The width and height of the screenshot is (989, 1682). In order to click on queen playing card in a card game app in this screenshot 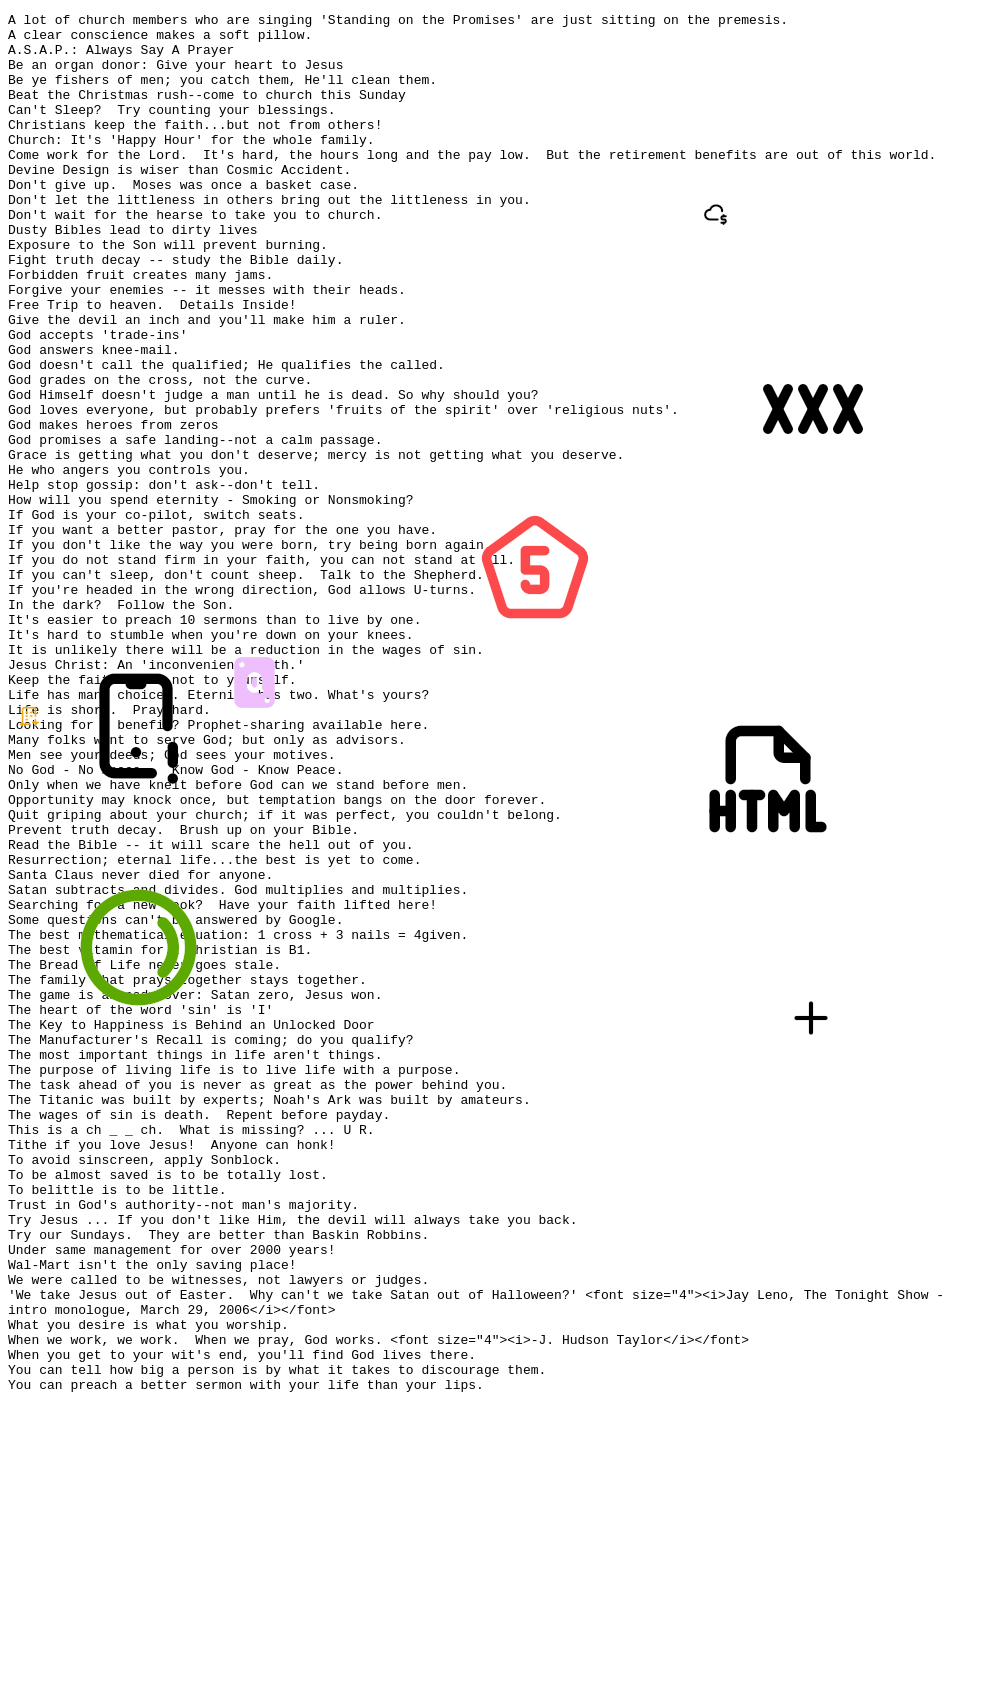, I will do `click(254, 682)`.